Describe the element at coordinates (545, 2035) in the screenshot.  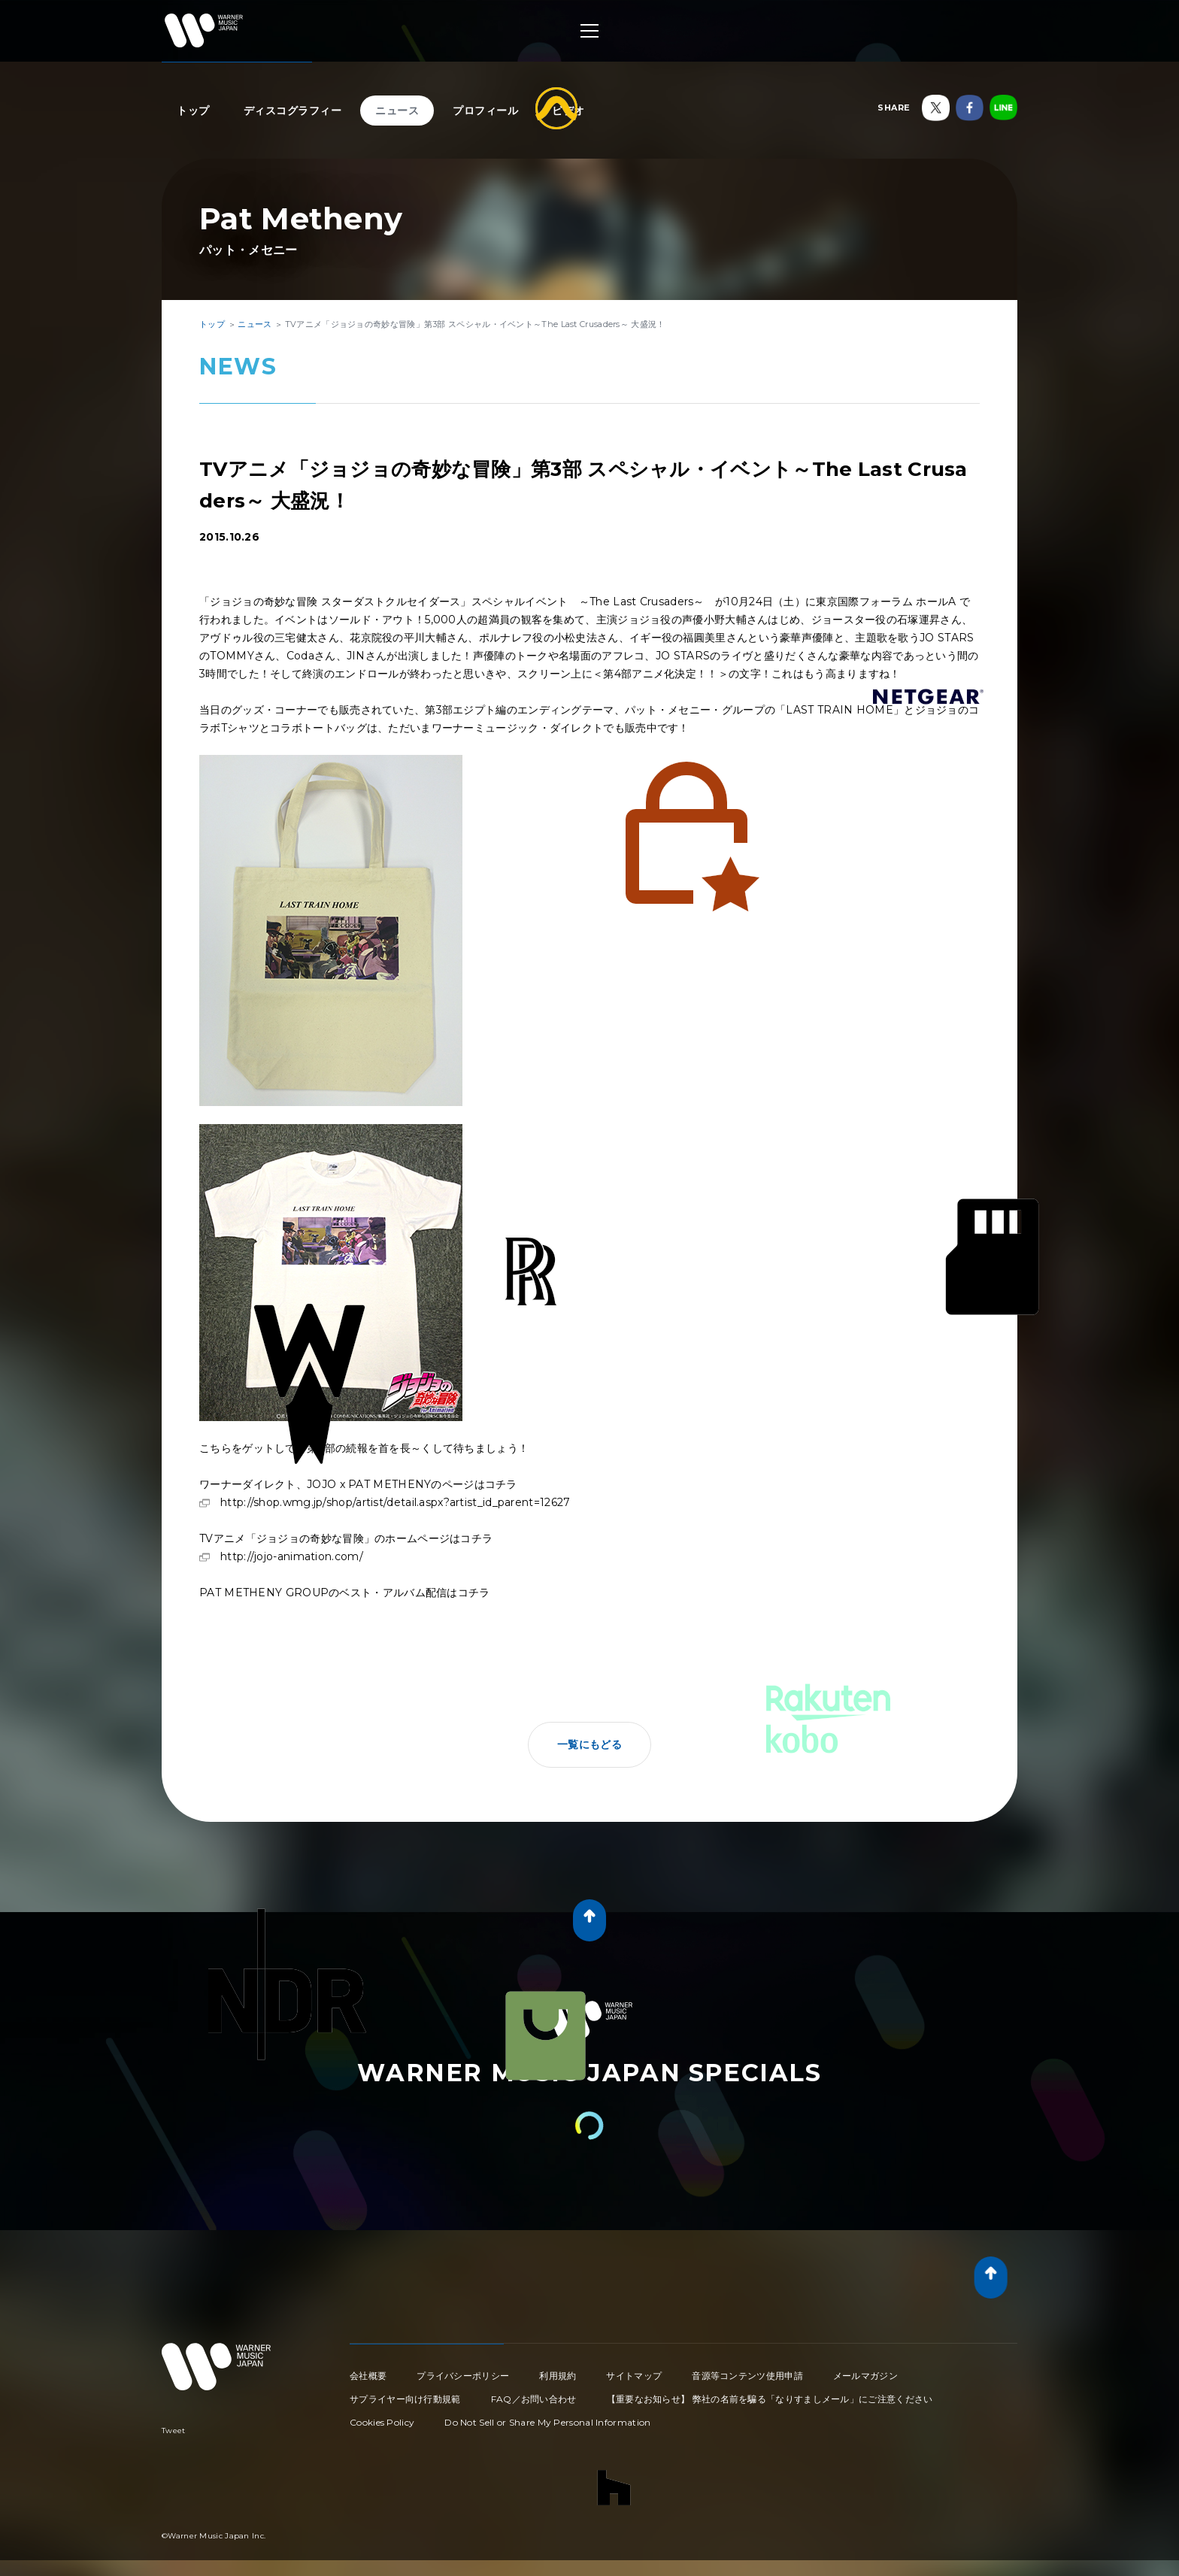
I see `view your shopping bag` at that location.